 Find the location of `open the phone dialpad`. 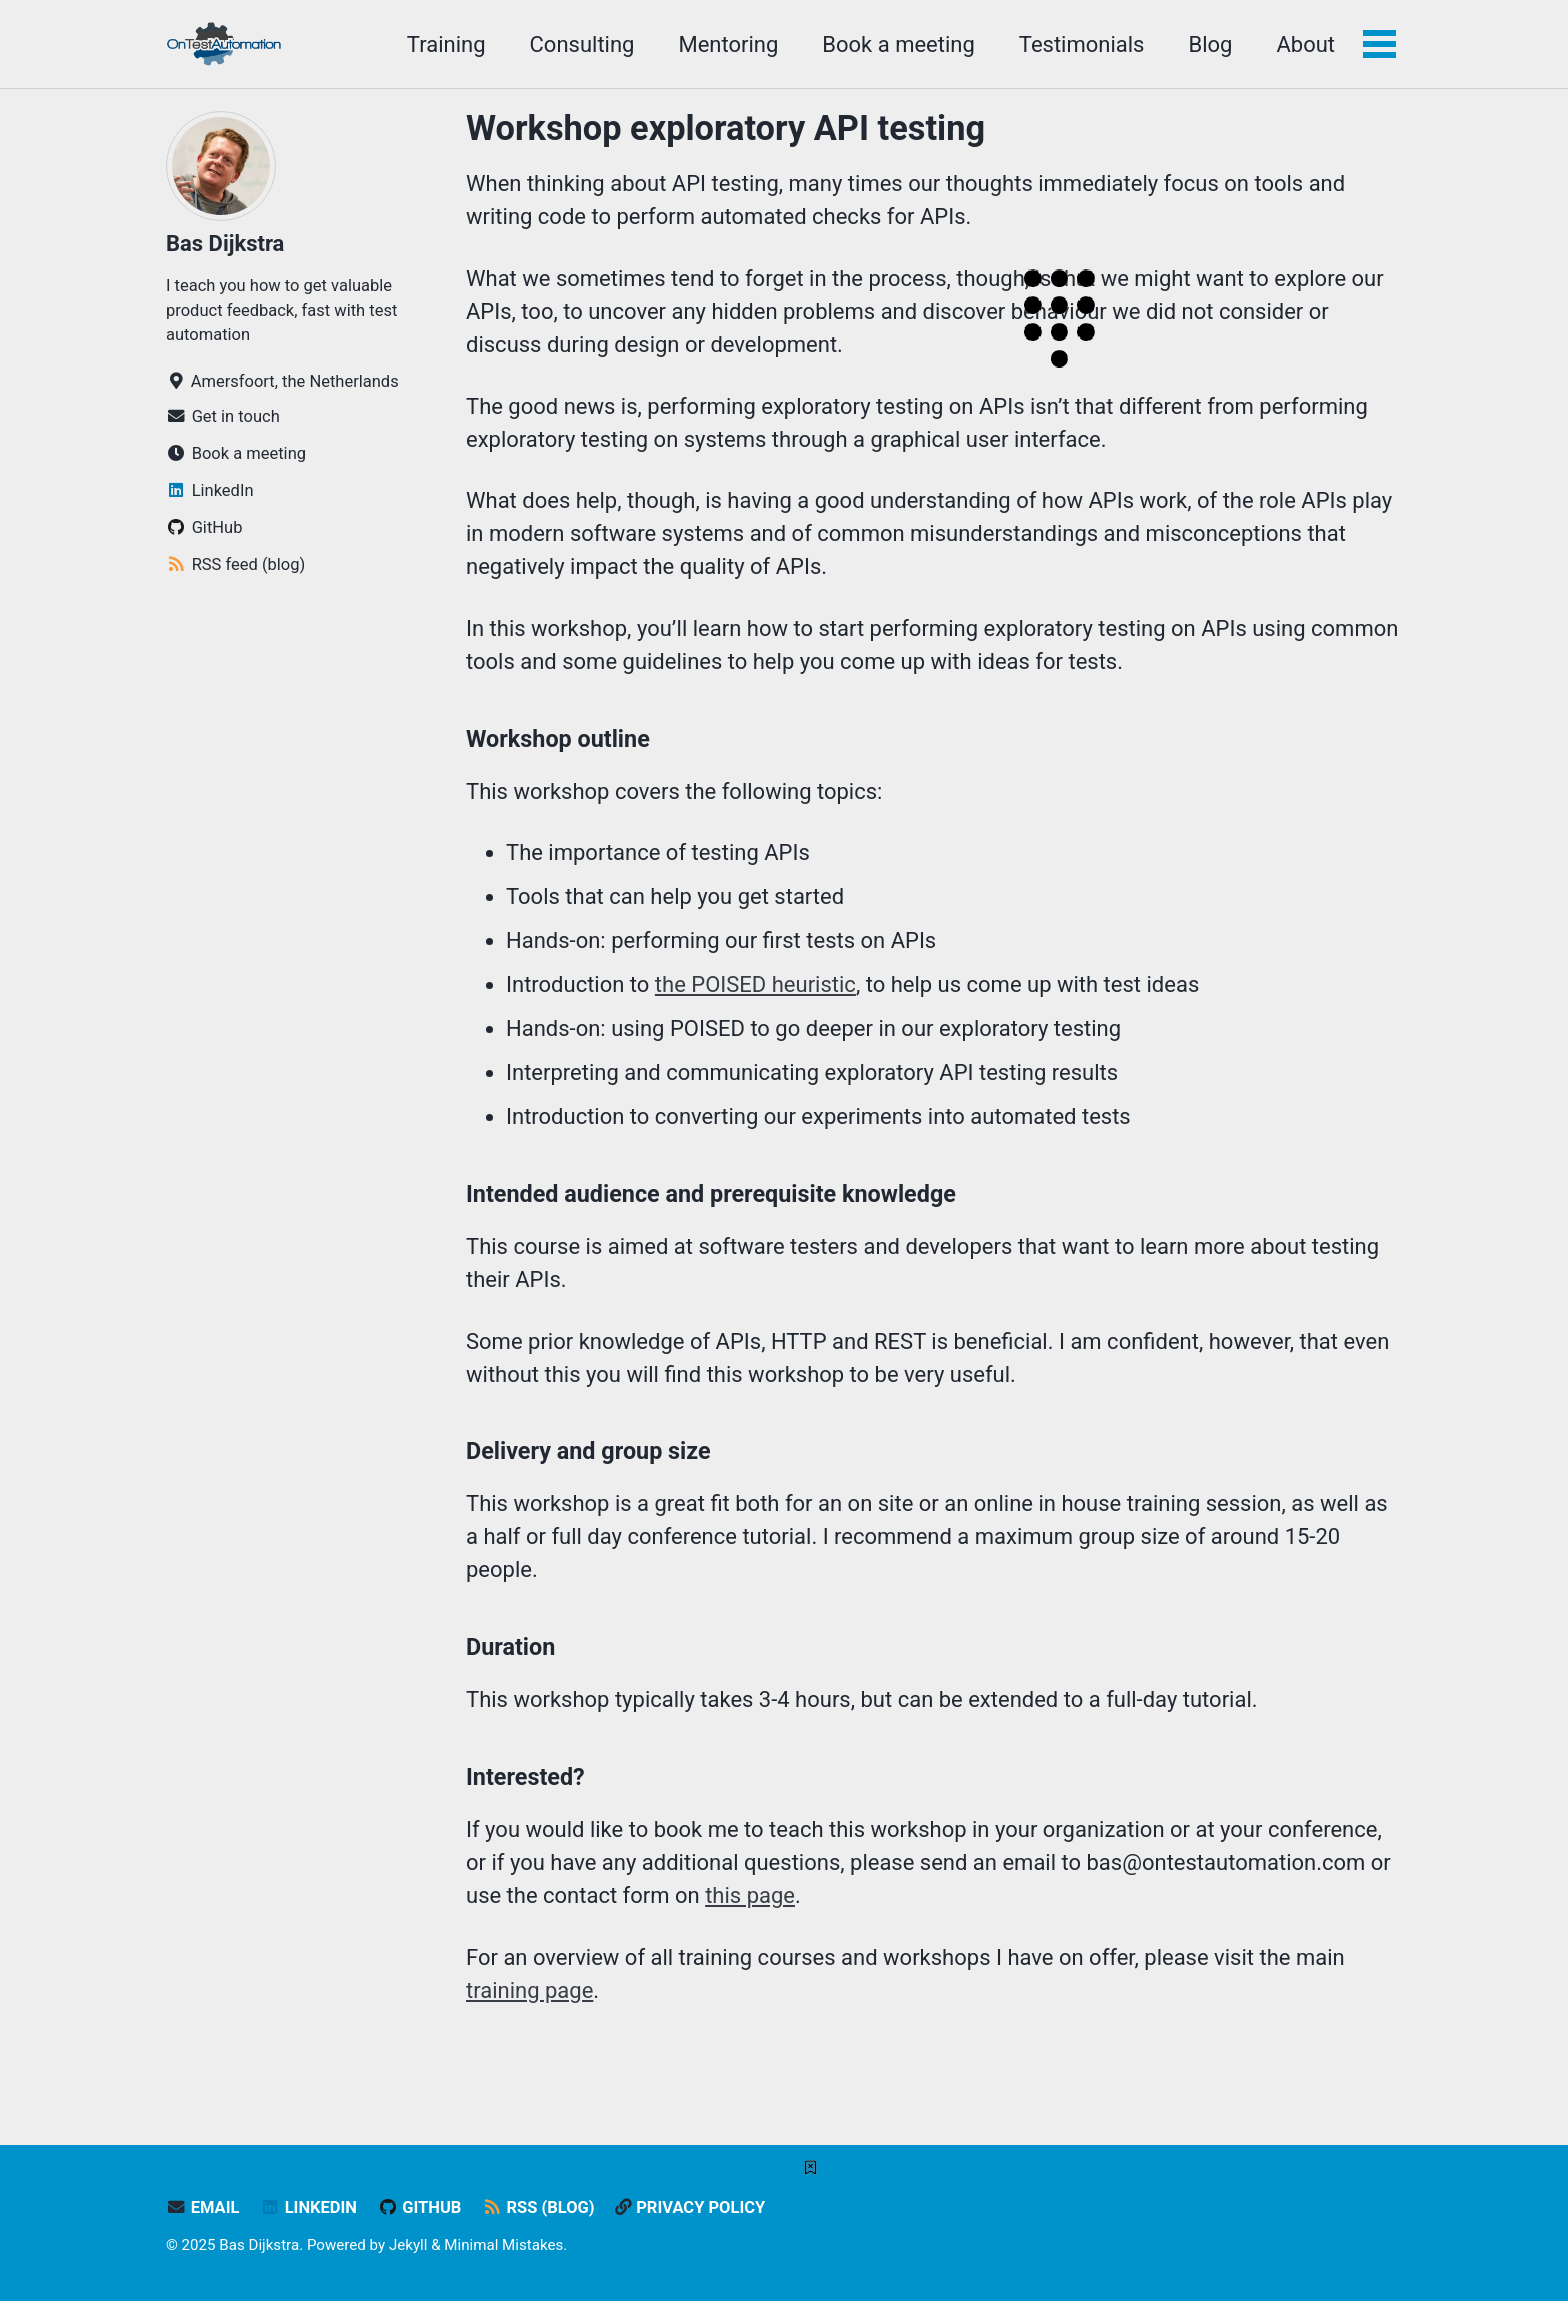

open the phone dialpad is located at coordinates (1059, 318).